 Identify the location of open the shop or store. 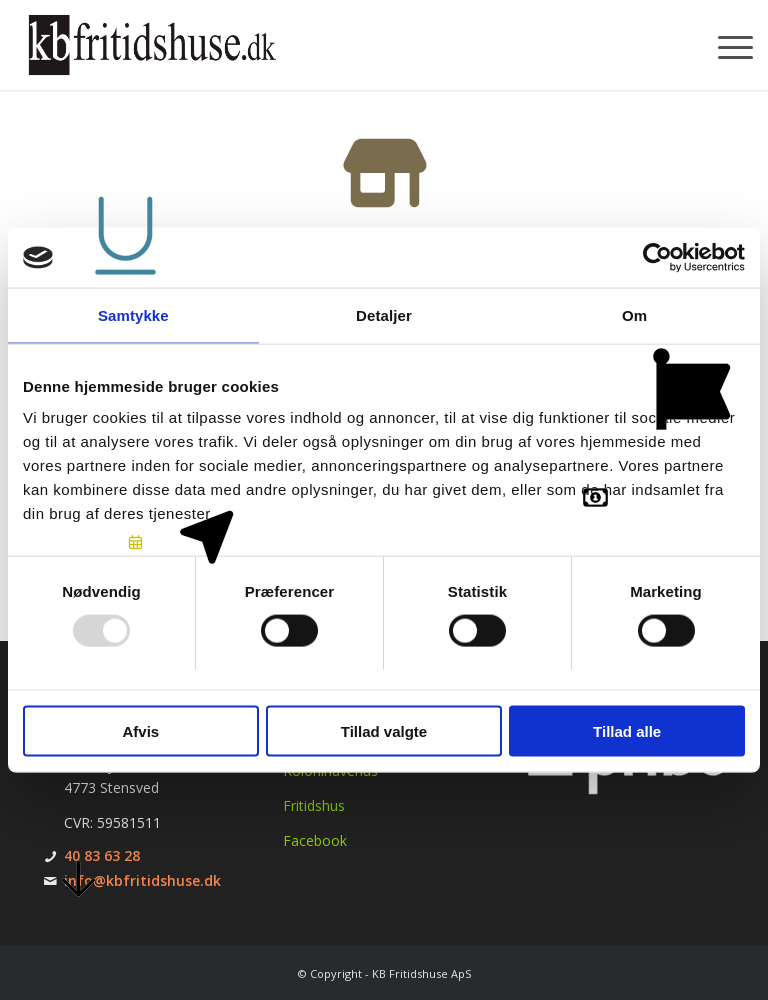
(385, 173).